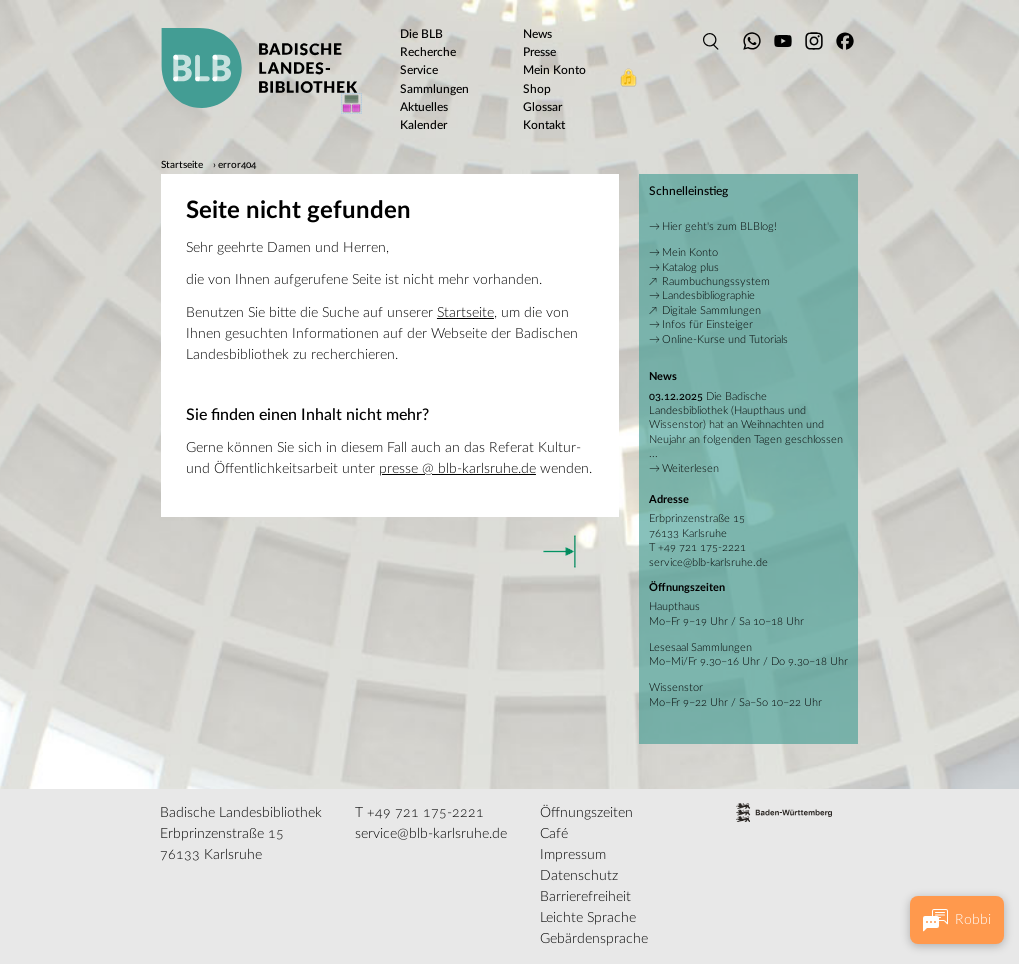 The width and height of the screenshot is (1019, 964). I want to click on open EarTag music tagging application, so click(628, 77).